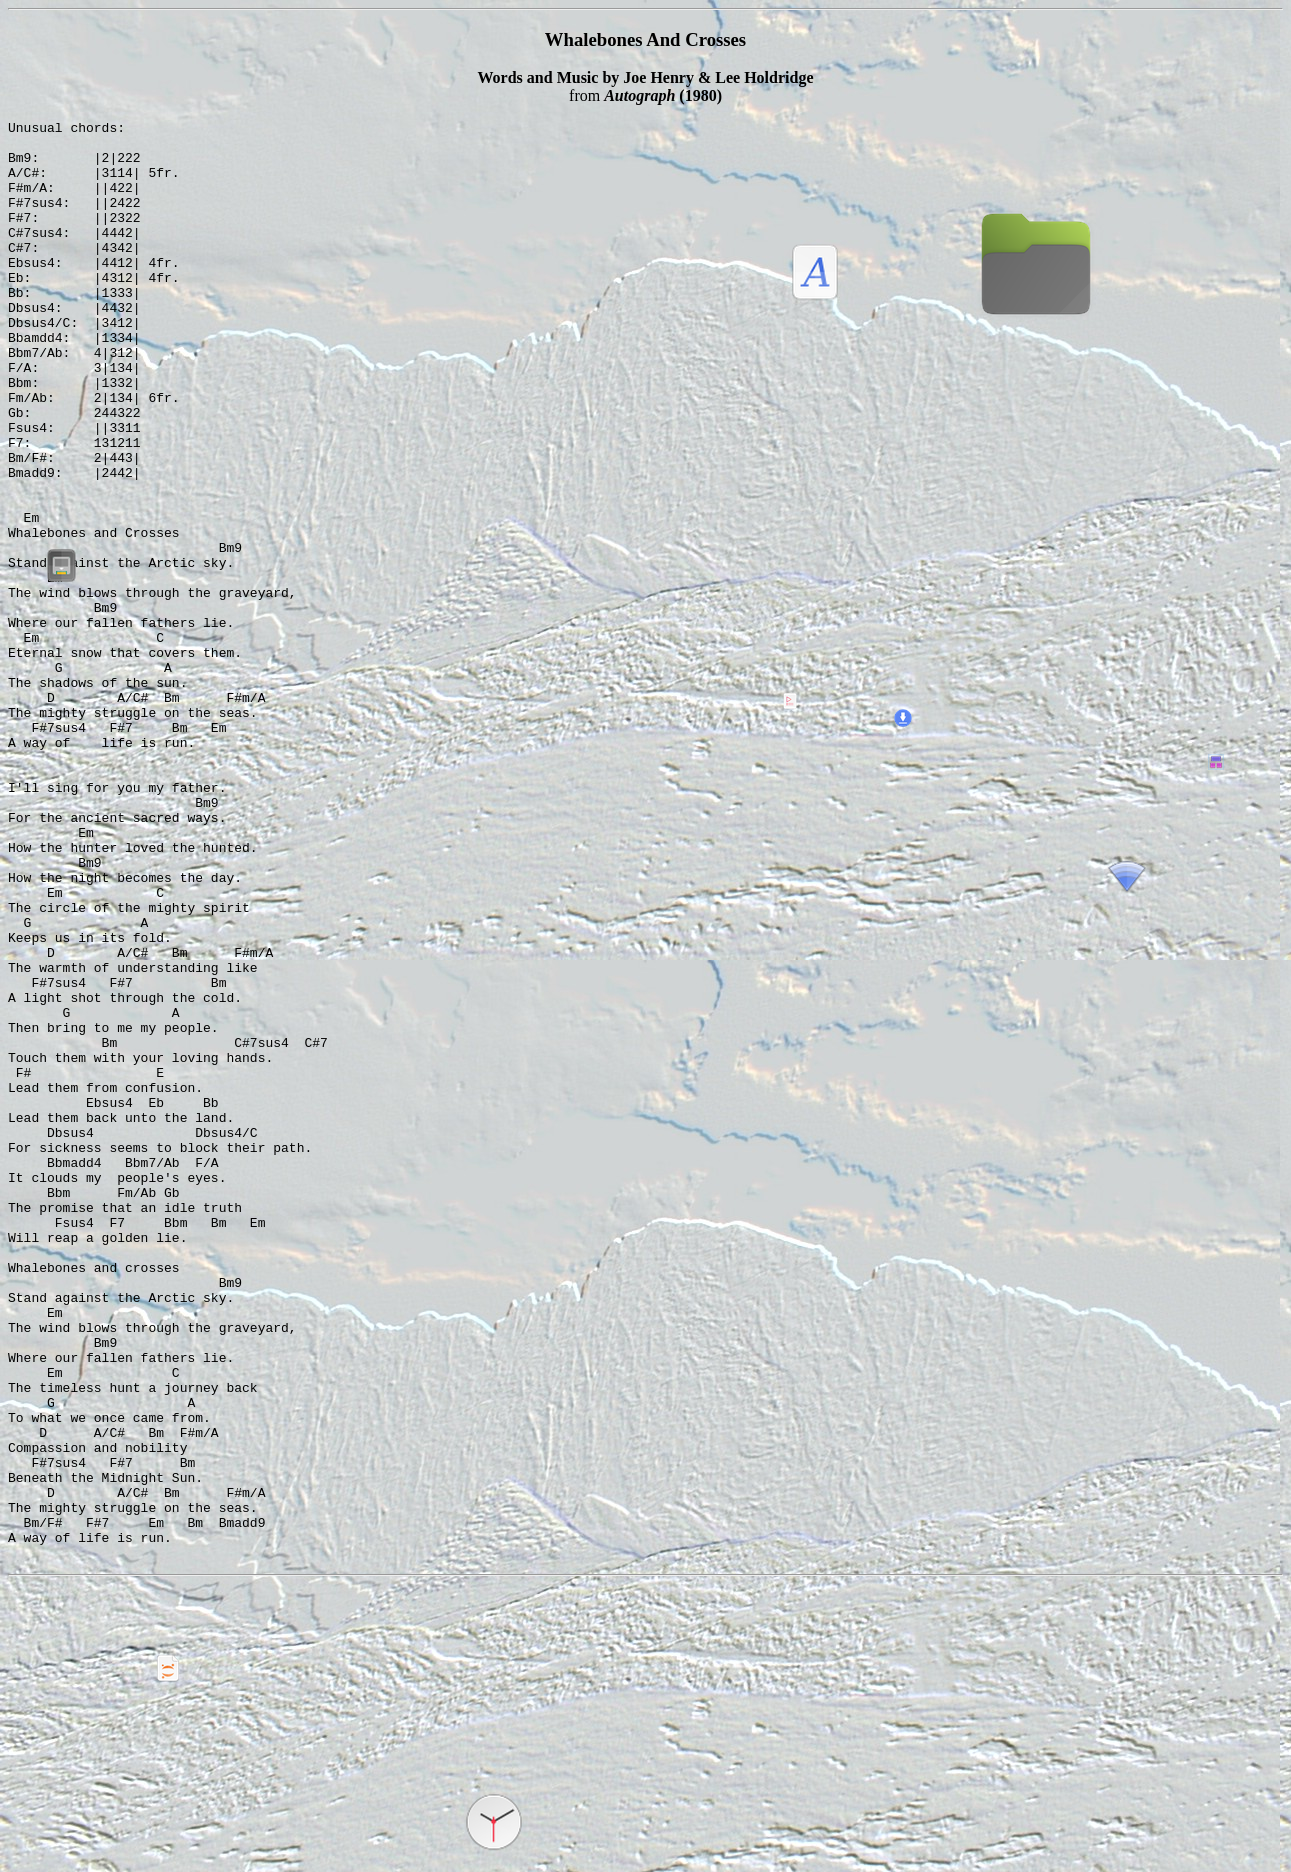 This screenshot has height=1872, width=1291. I want to click on open a playlist file, so click(790, 701).